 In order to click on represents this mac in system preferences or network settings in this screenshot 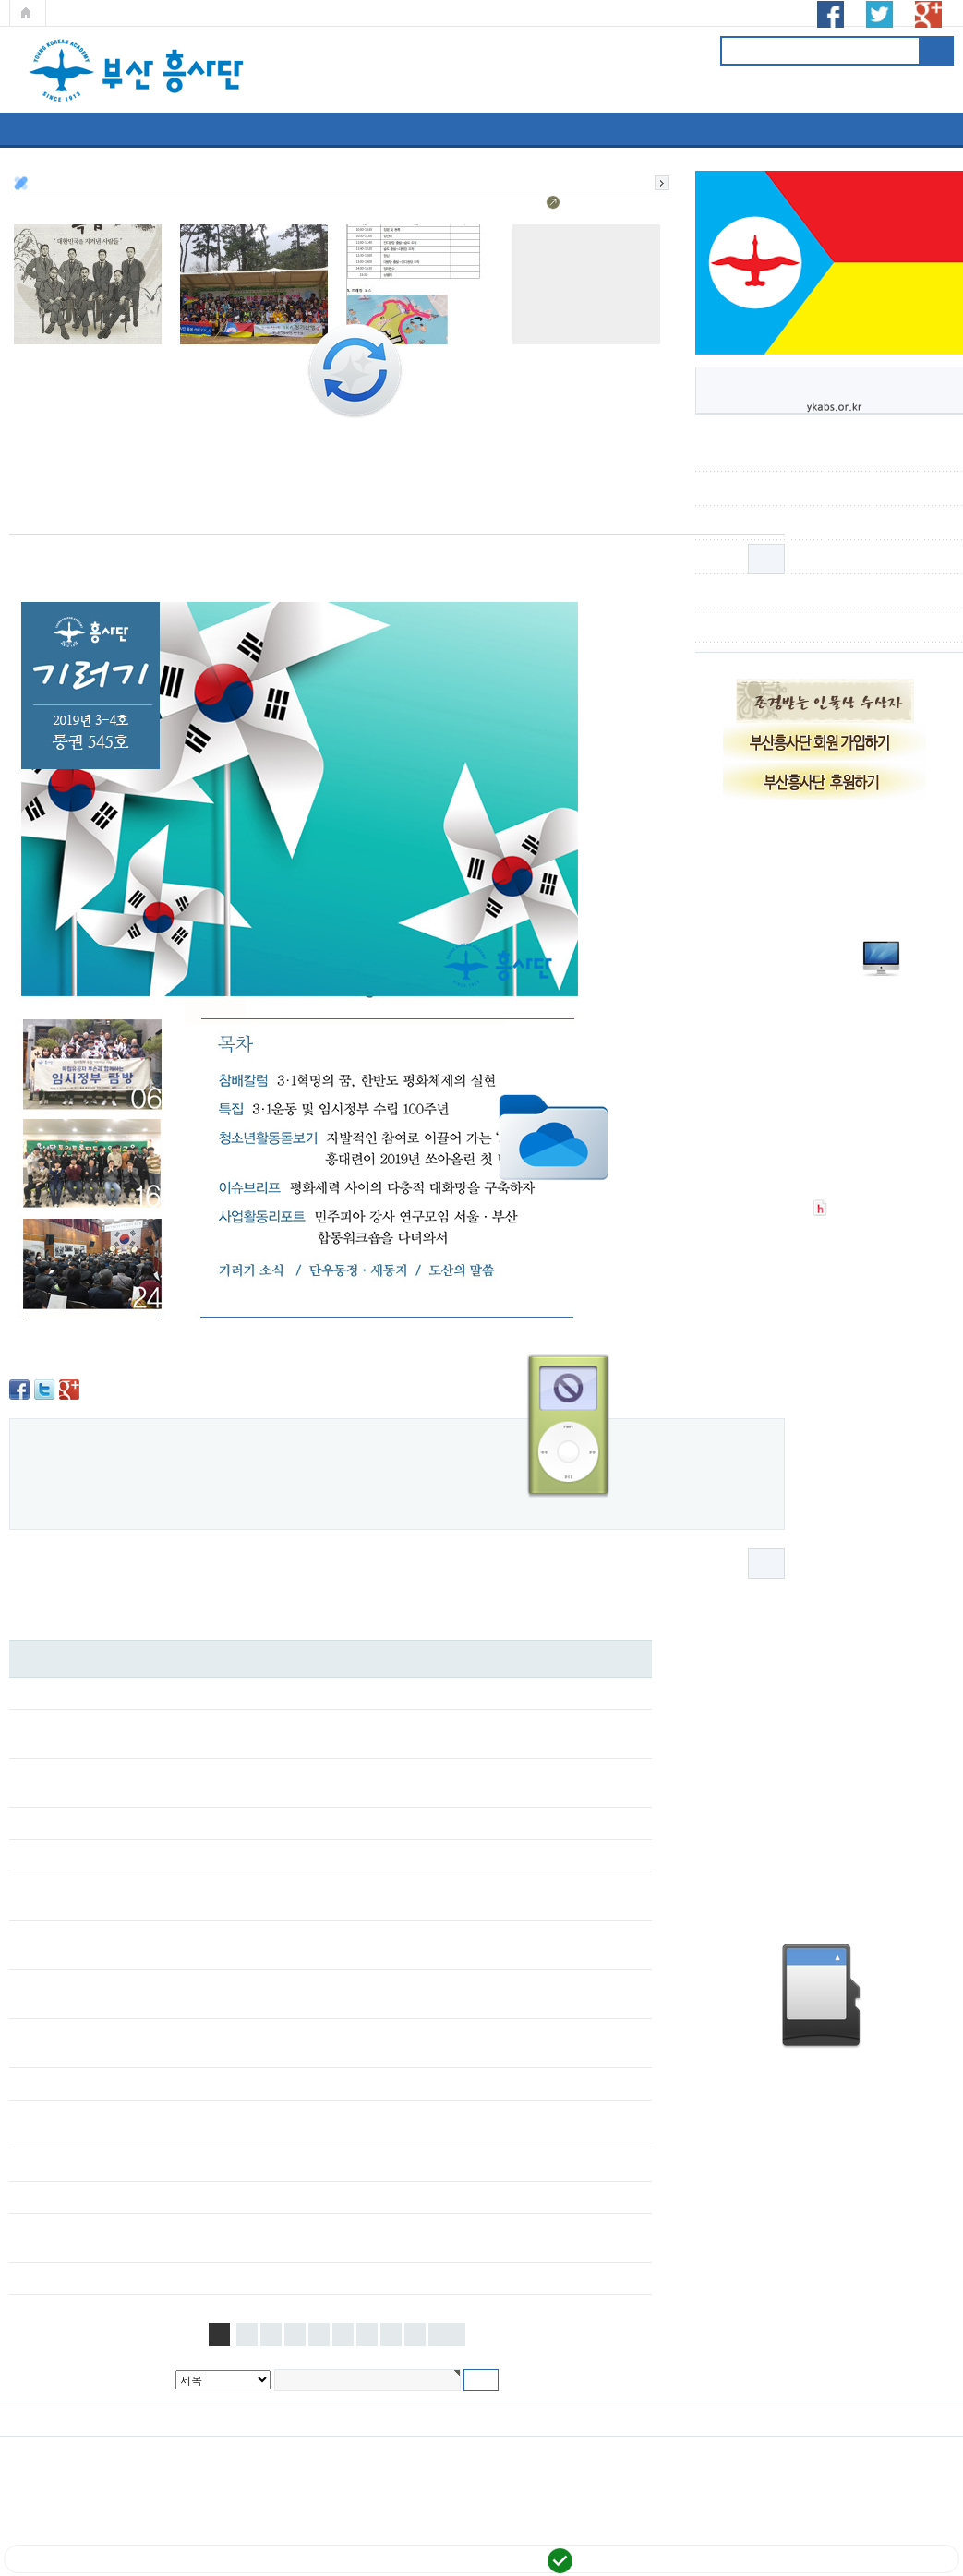, I will do `click(881, 954)`.